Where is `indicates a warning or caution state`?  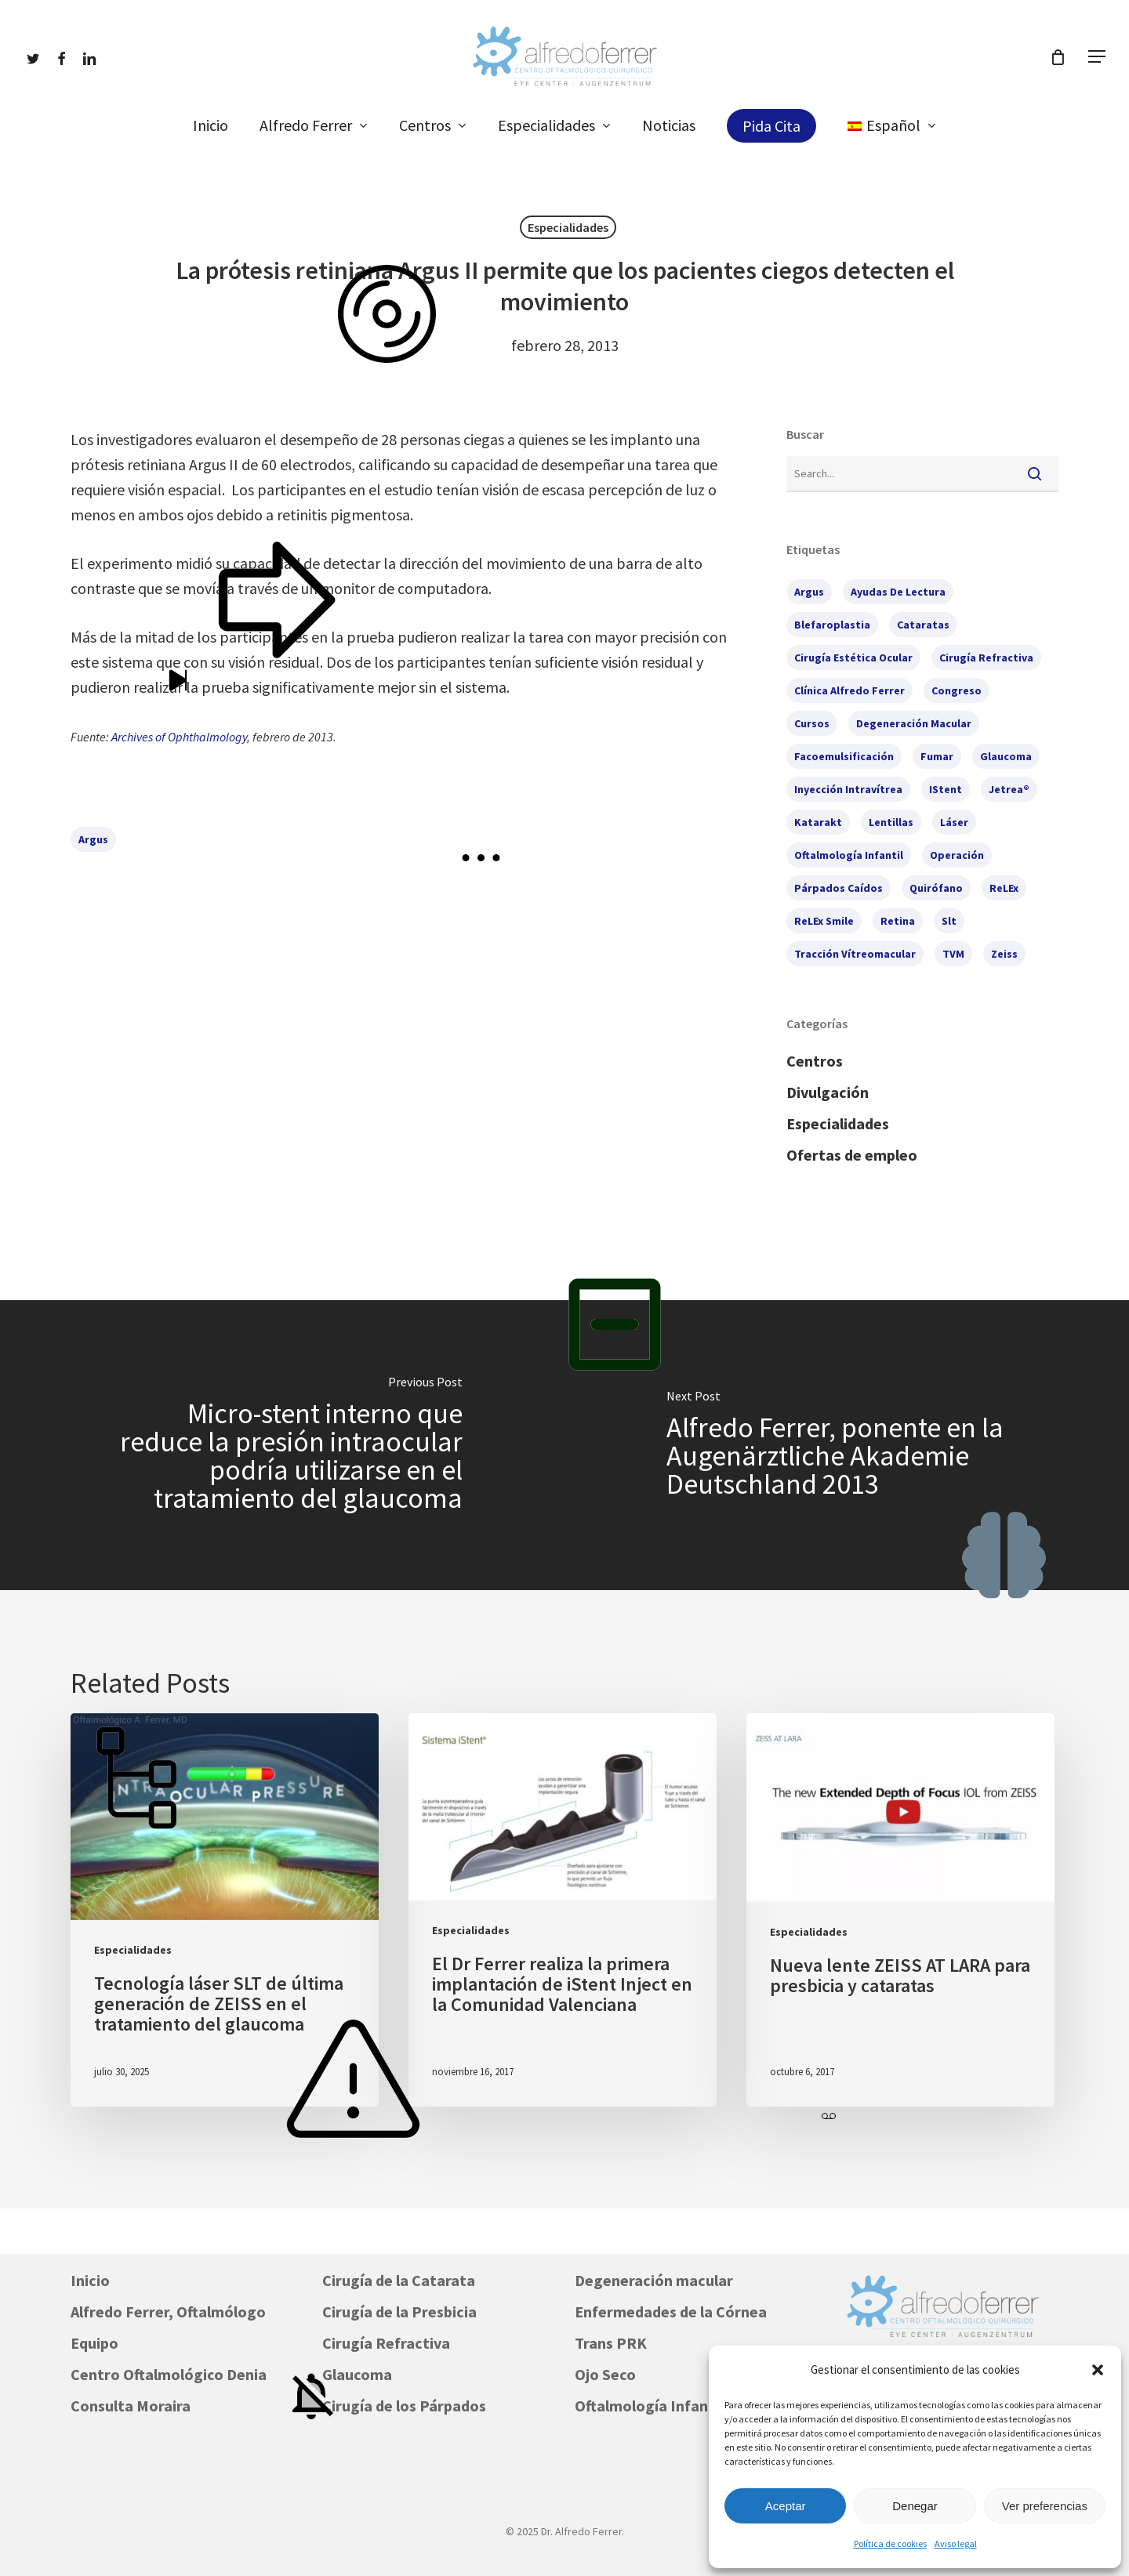 indicates a warning or caution state is located at coordinates (353, 2081).